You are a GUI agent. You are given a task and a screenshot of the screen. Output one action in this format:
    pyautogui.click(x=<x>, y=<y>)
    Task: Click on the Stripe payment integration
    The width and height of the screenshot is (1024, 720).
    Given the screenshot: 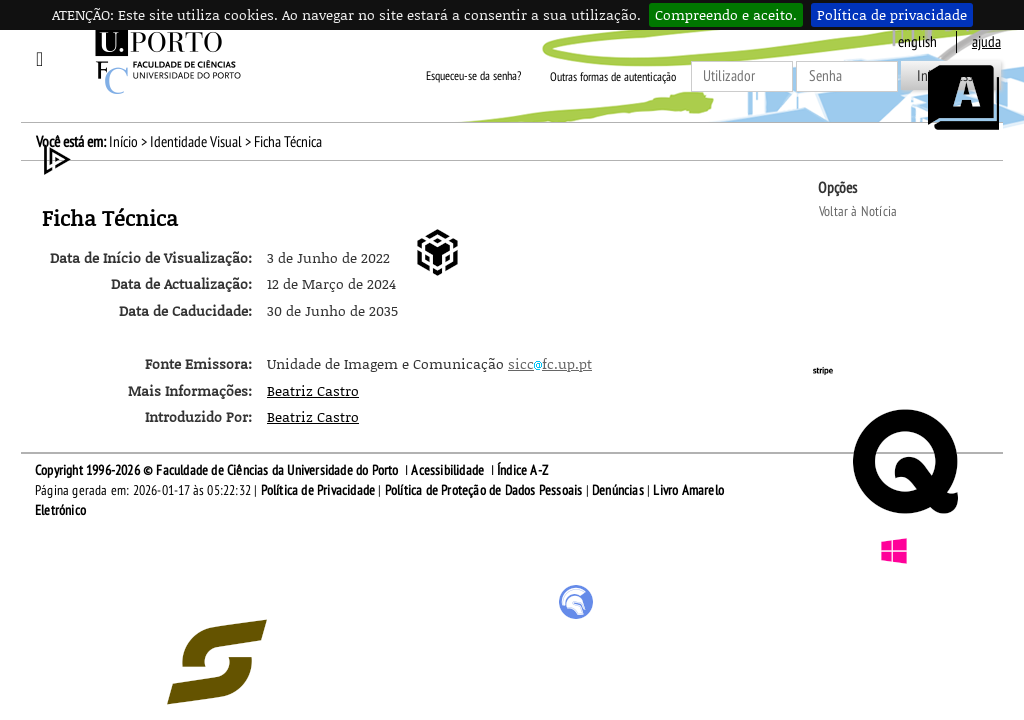 What is the action you would take?
    pyautogui.click(x=823, y=371)
    